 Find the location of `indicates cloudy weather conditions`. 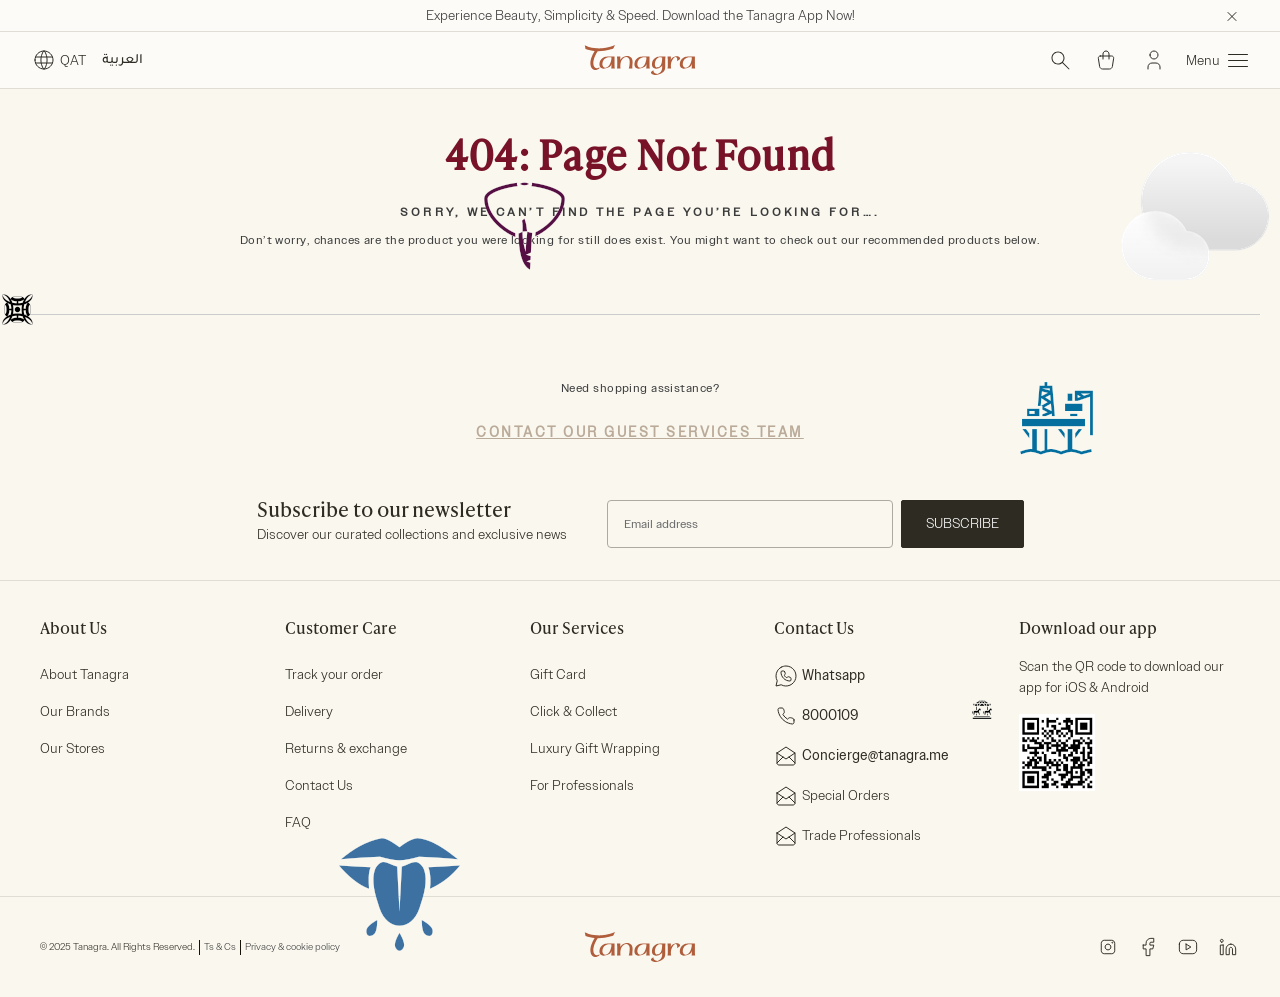

indicates cloudy weather conditions is located at coordinates (1195, 216).